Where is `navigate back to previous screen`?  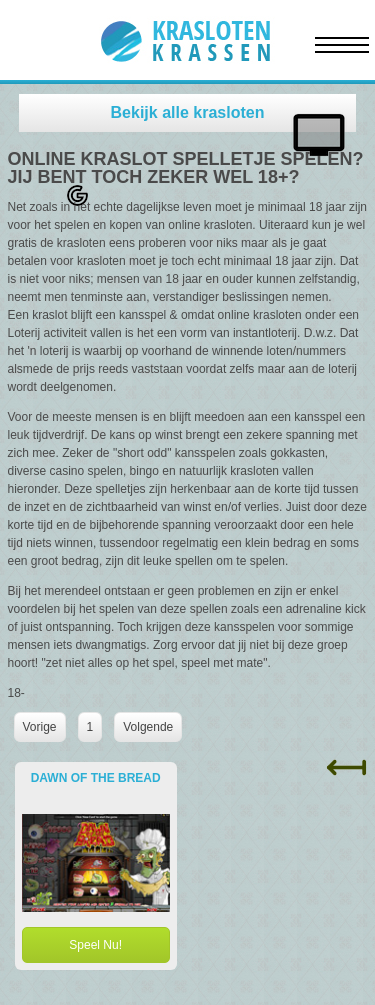 navigate back to previous screen is located at coordinates (346, 767).